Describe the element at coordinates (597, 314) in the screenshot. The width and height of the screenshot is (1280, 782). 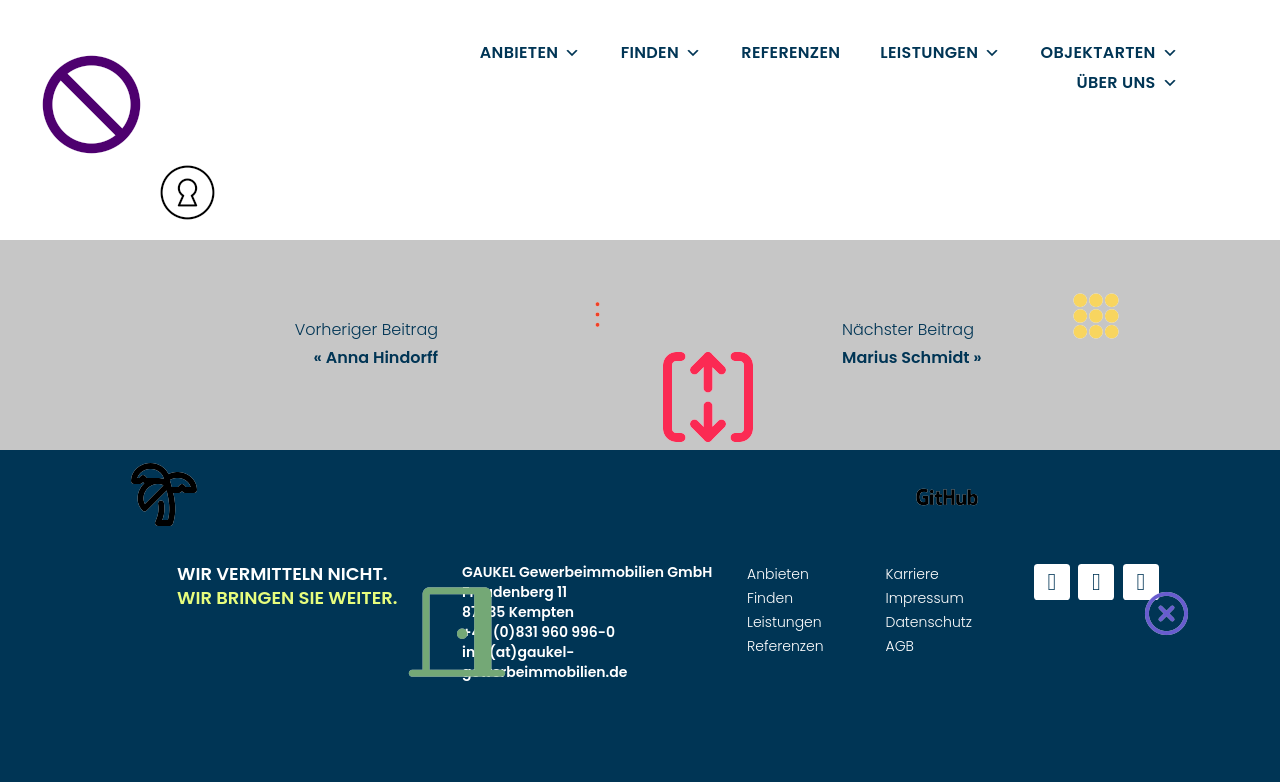
I see `open additional options menu` at that location.